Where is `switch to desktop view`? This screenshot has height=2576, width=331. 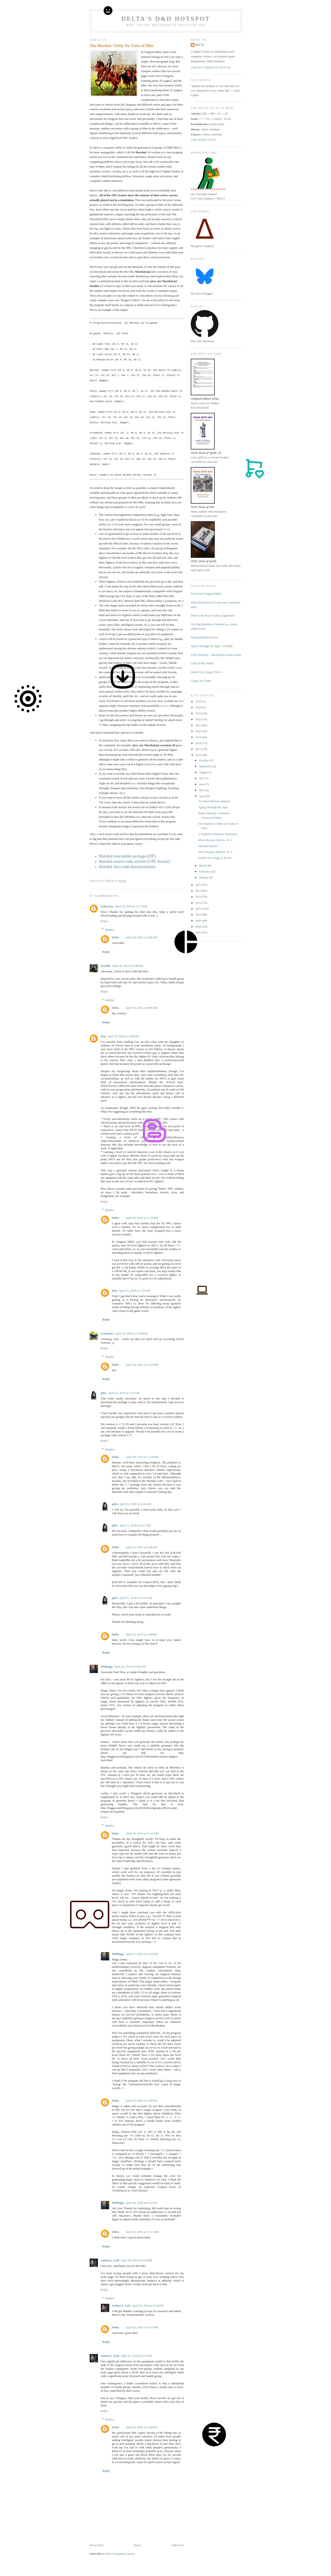 switch to desktop view is located at coordinates (202, 1290).